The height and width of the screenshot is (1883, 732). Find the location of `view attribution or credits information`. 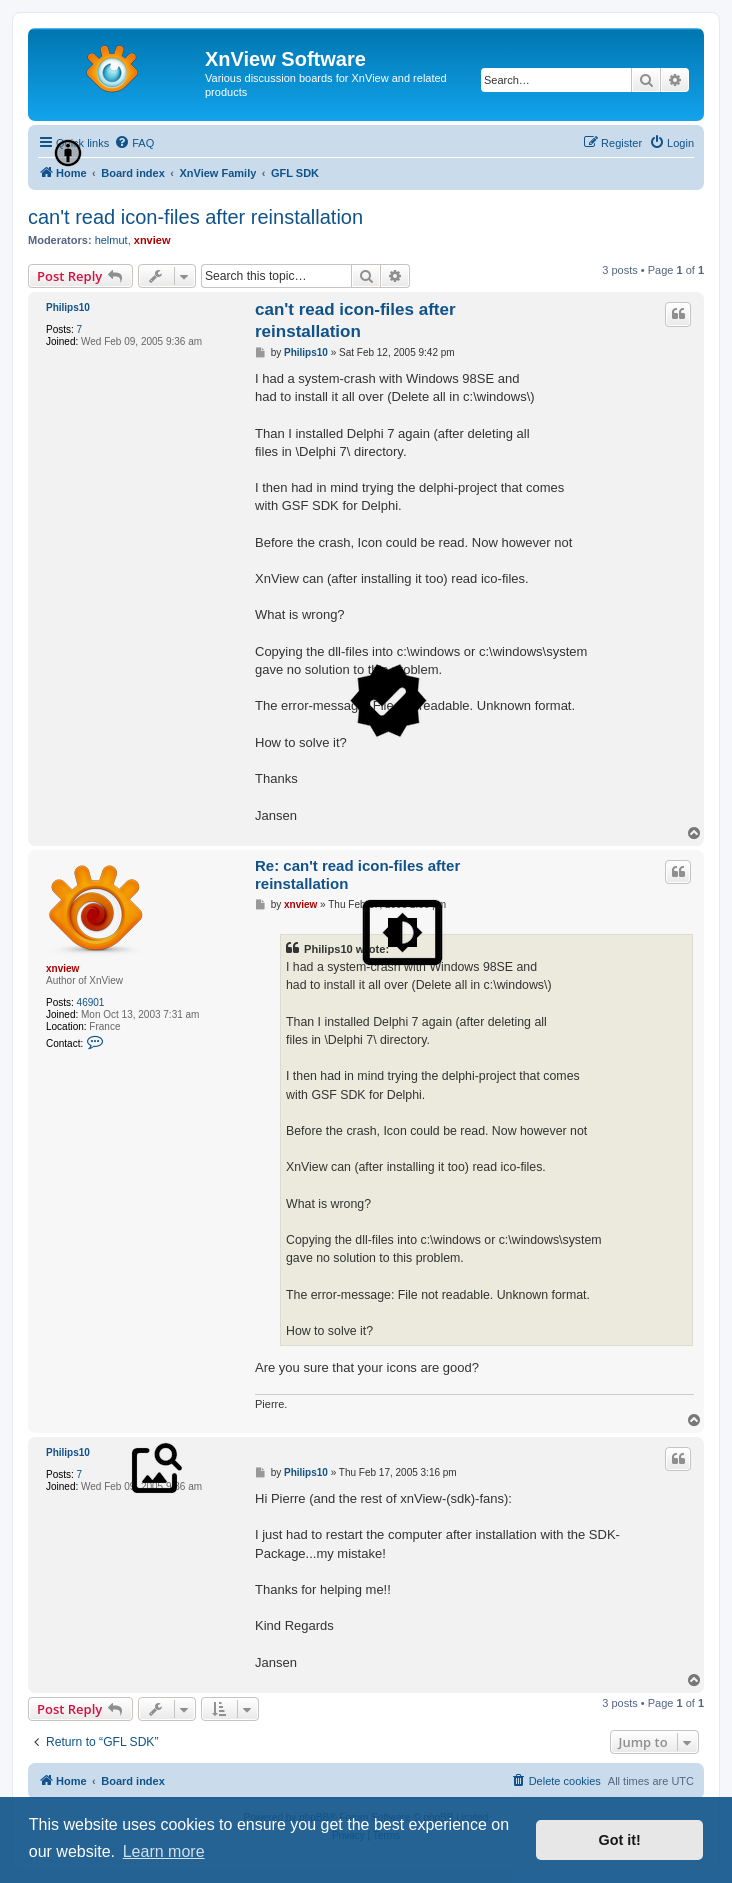

view attribution or credits information is located at coordinates (68, 153).